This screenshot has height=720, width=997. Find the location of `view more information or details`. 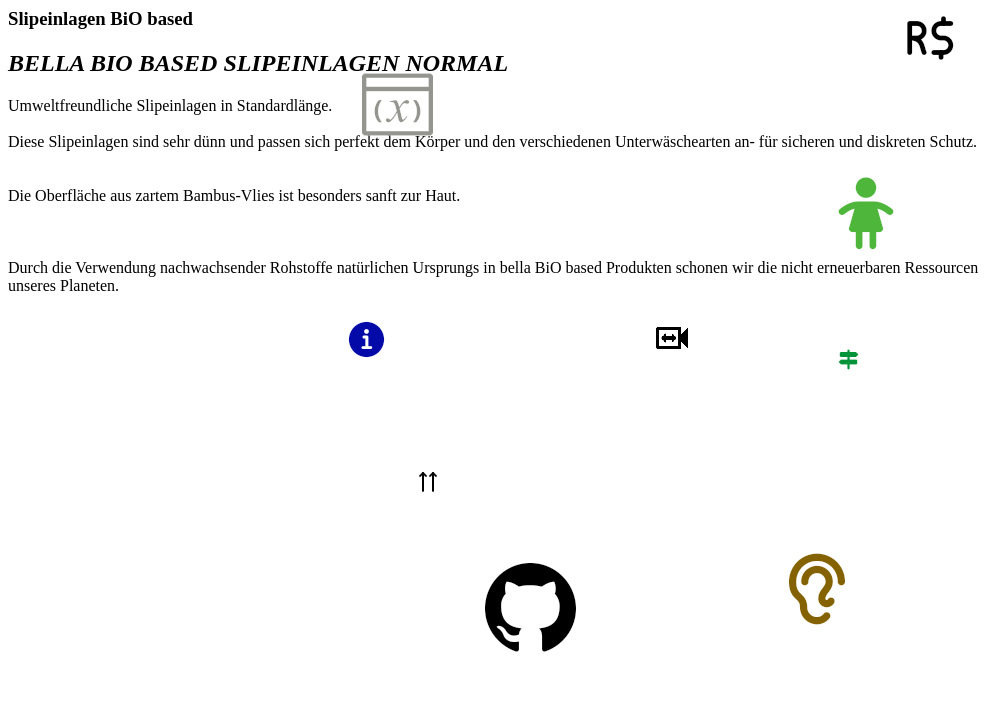

view more information or details is located at coordinates (366, 339).